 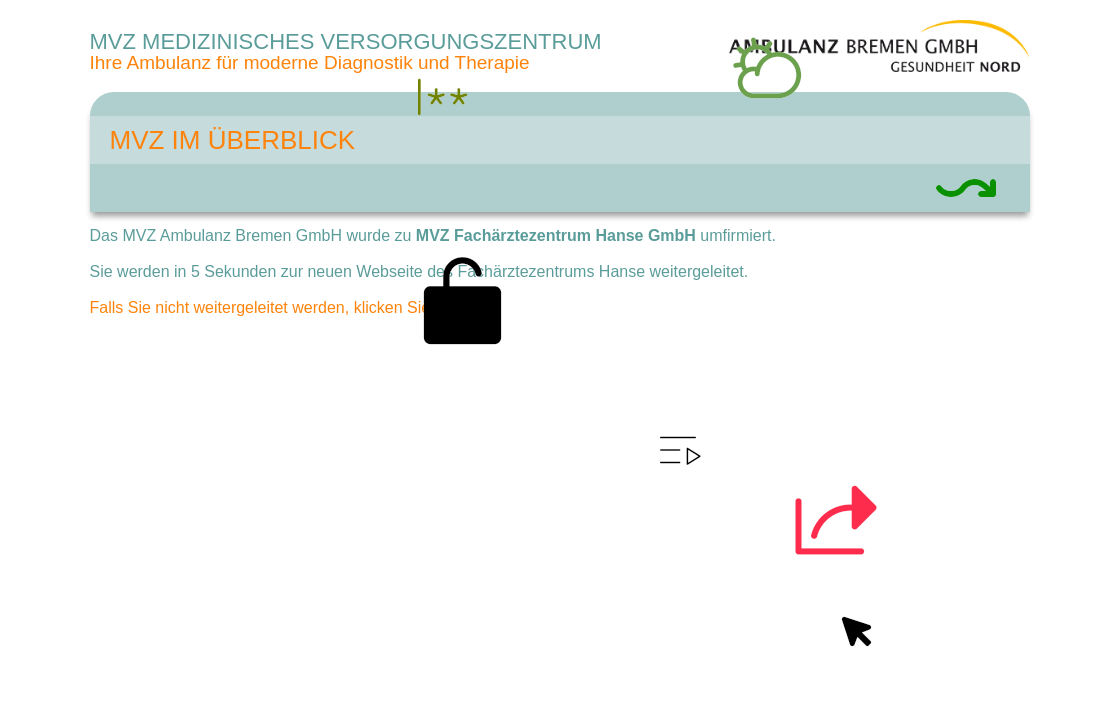 I want to click on unlocked or unsecured state, so click(x=462, y=305).